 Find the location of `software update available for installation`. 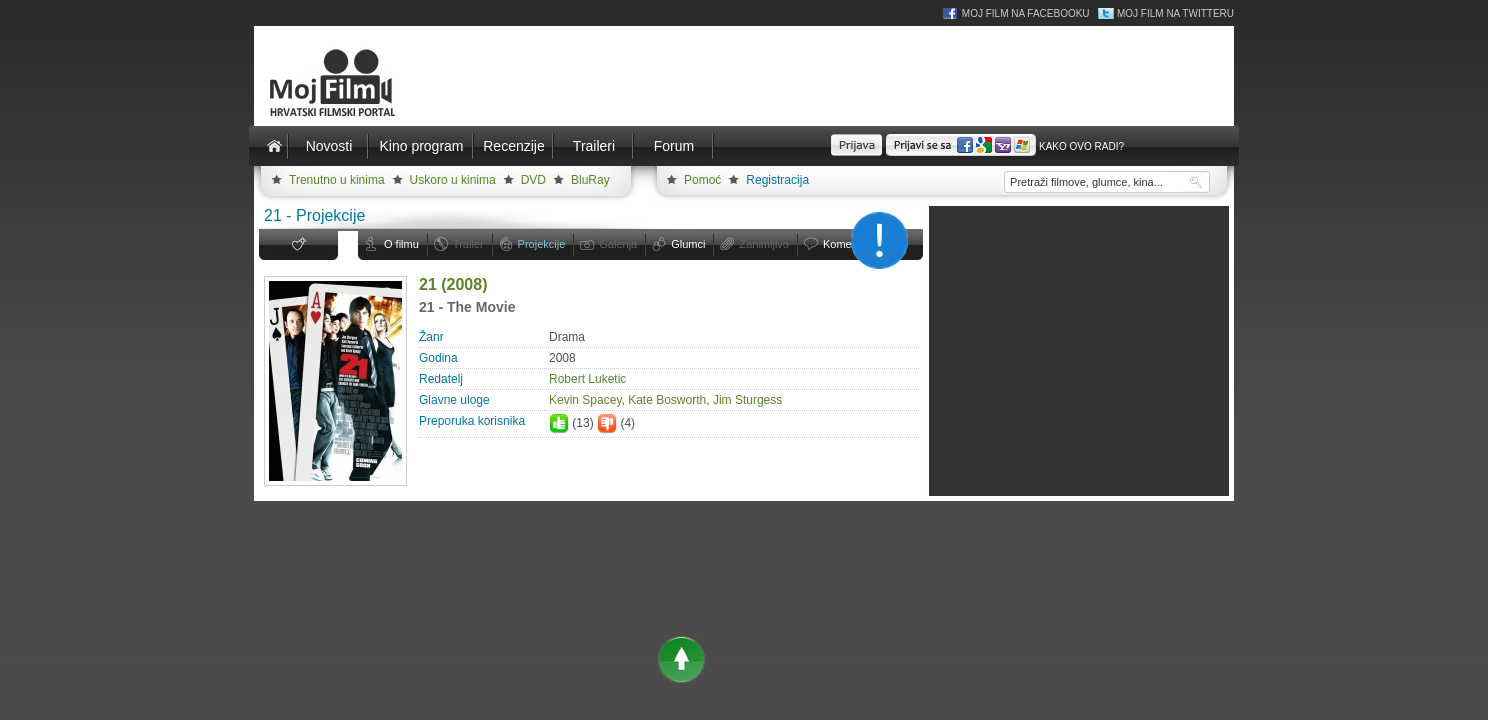

software update available for installation is located at coordinates (681, 659).